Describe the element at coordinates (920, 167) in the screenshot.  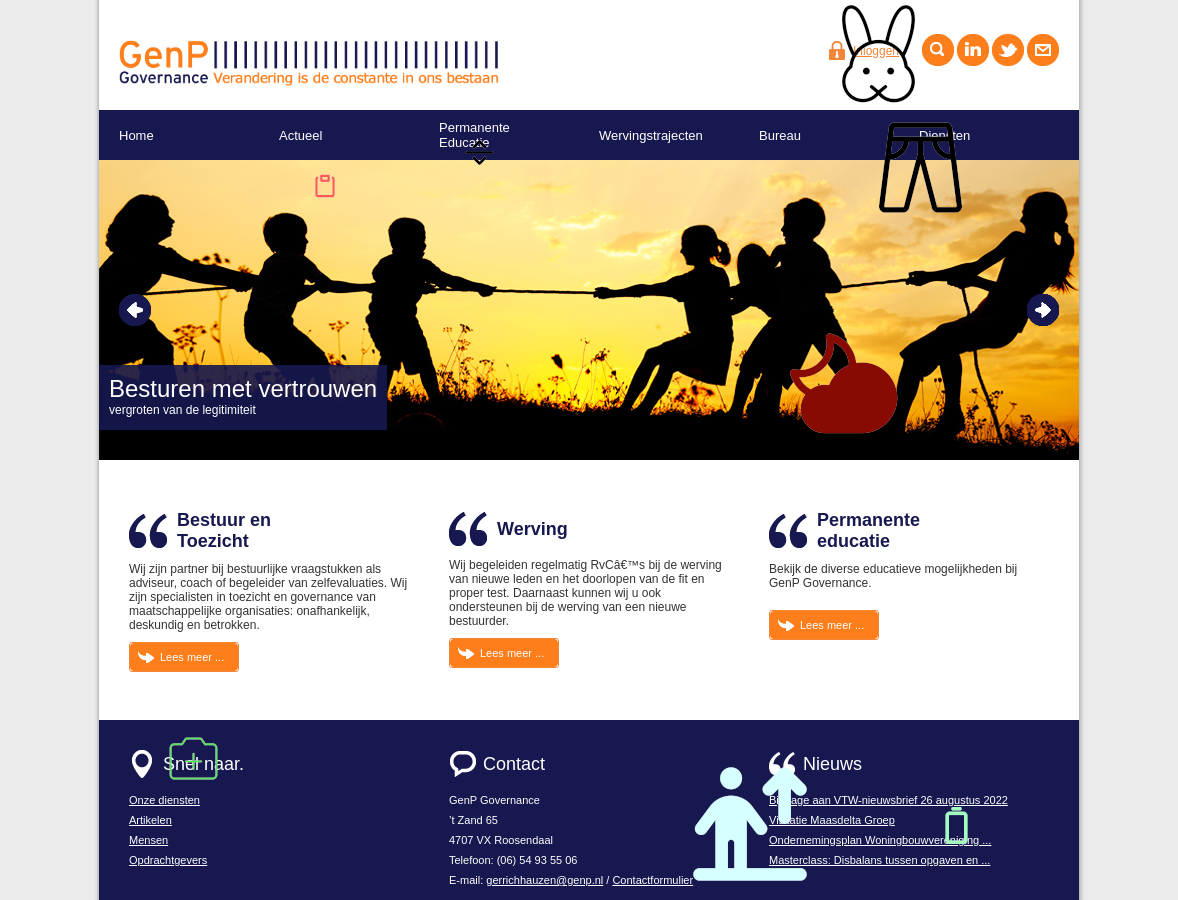
I see `browse pants or bottoms category` at that location.